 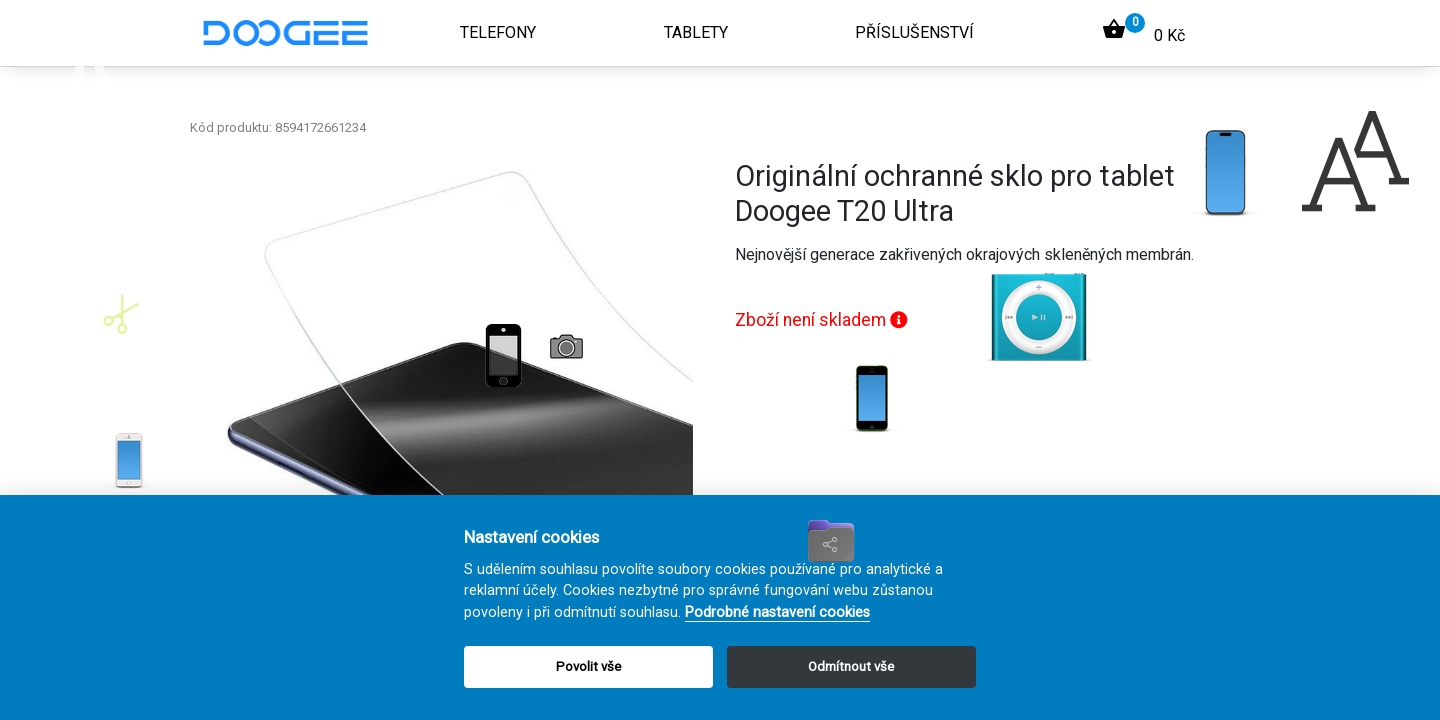 I want to click on iPod Touch device in sidebar navigation, so click(x=503, y=355).